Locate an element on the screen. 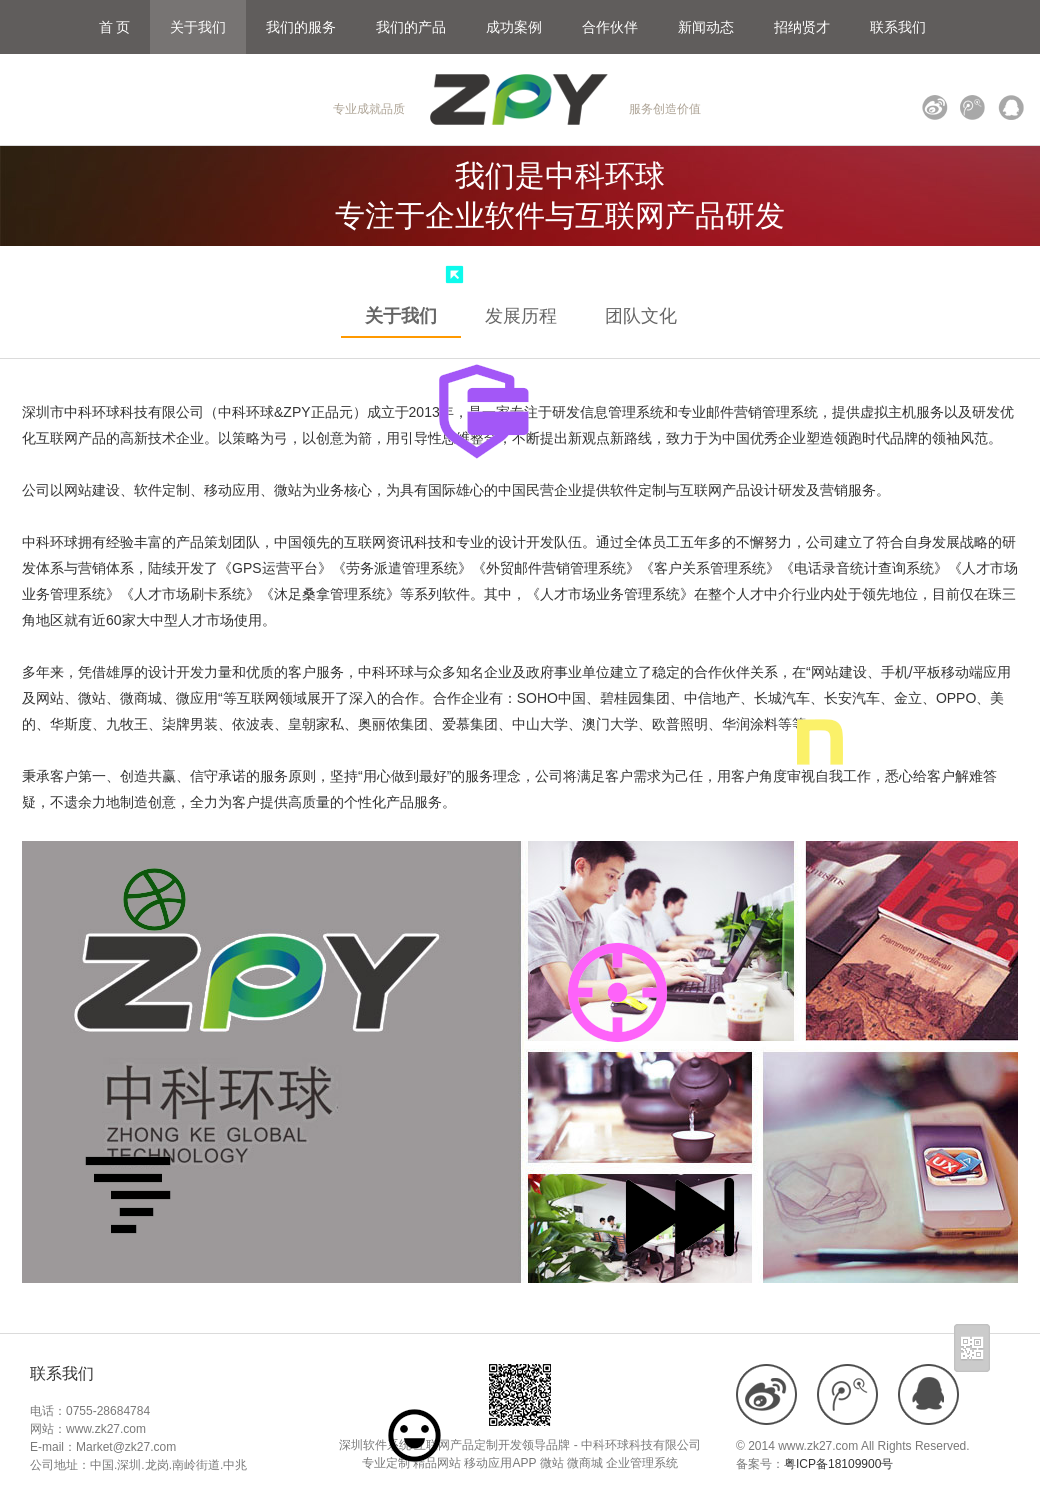 This screenshot has height=1492, width=1040. add an emoji or reaction is located at coordinates (414, 1435).